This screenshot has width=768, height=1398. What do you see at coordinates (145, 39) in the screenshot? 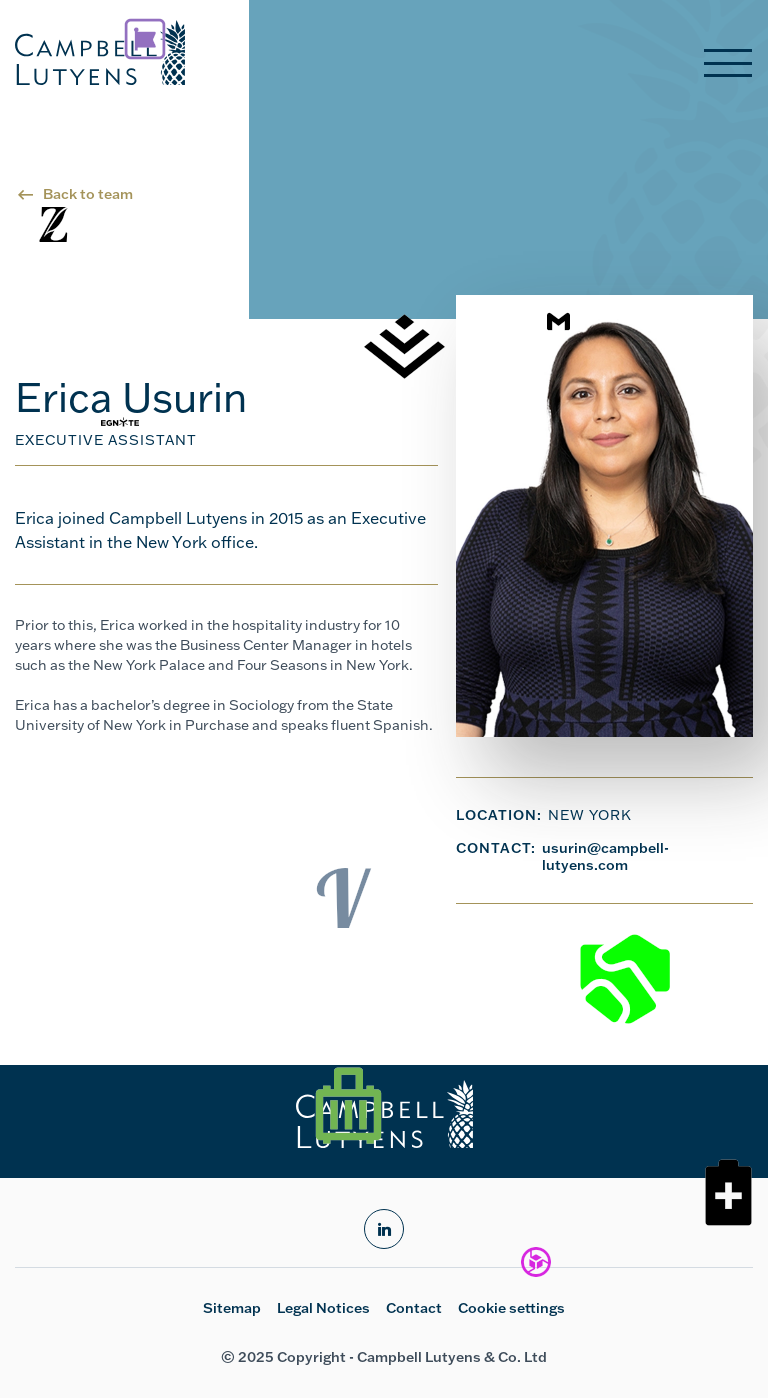
I see `font awesome brand logo` at bounding box center [145, 39].